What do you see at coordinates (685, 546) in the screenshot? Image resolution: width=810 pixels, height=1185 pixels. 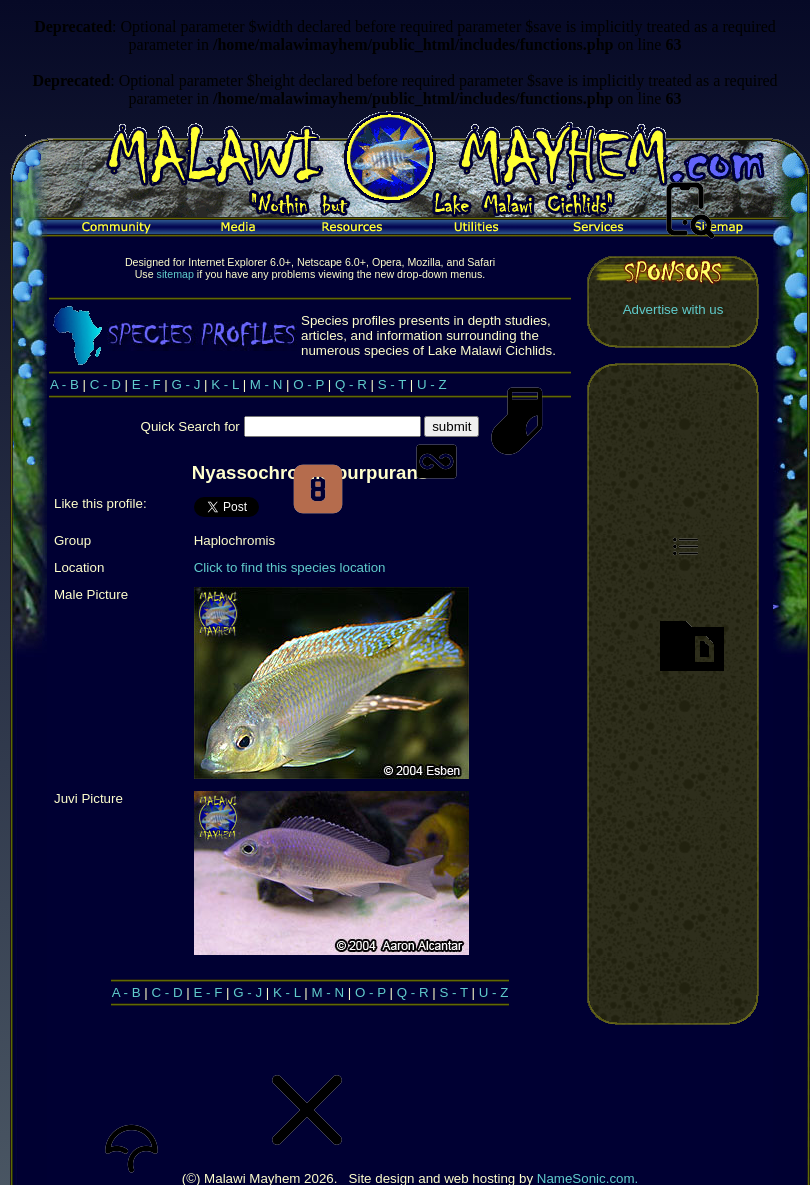 I see `view list of items` at bounding box center [685, 546].